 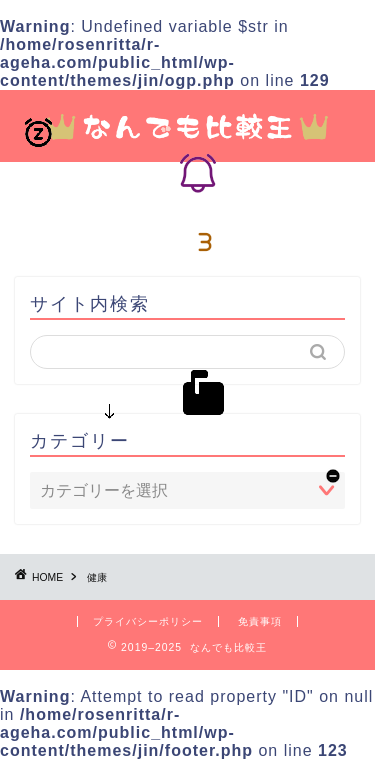 What do you see at coordinates (203, 394) in the screenshot?
I see `indicates unread mail in your mailbox` at bounding box center [203, 394].